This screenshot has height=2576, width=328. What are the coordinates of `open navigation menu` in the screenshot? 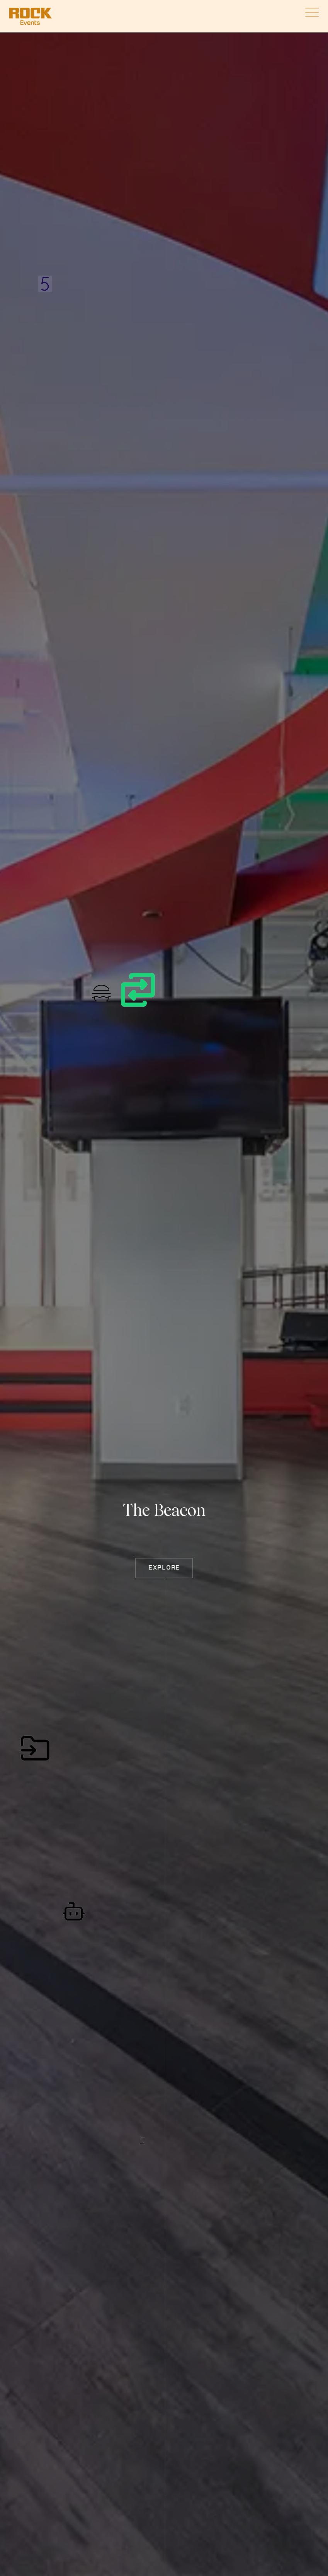 It's located at (101, 993).